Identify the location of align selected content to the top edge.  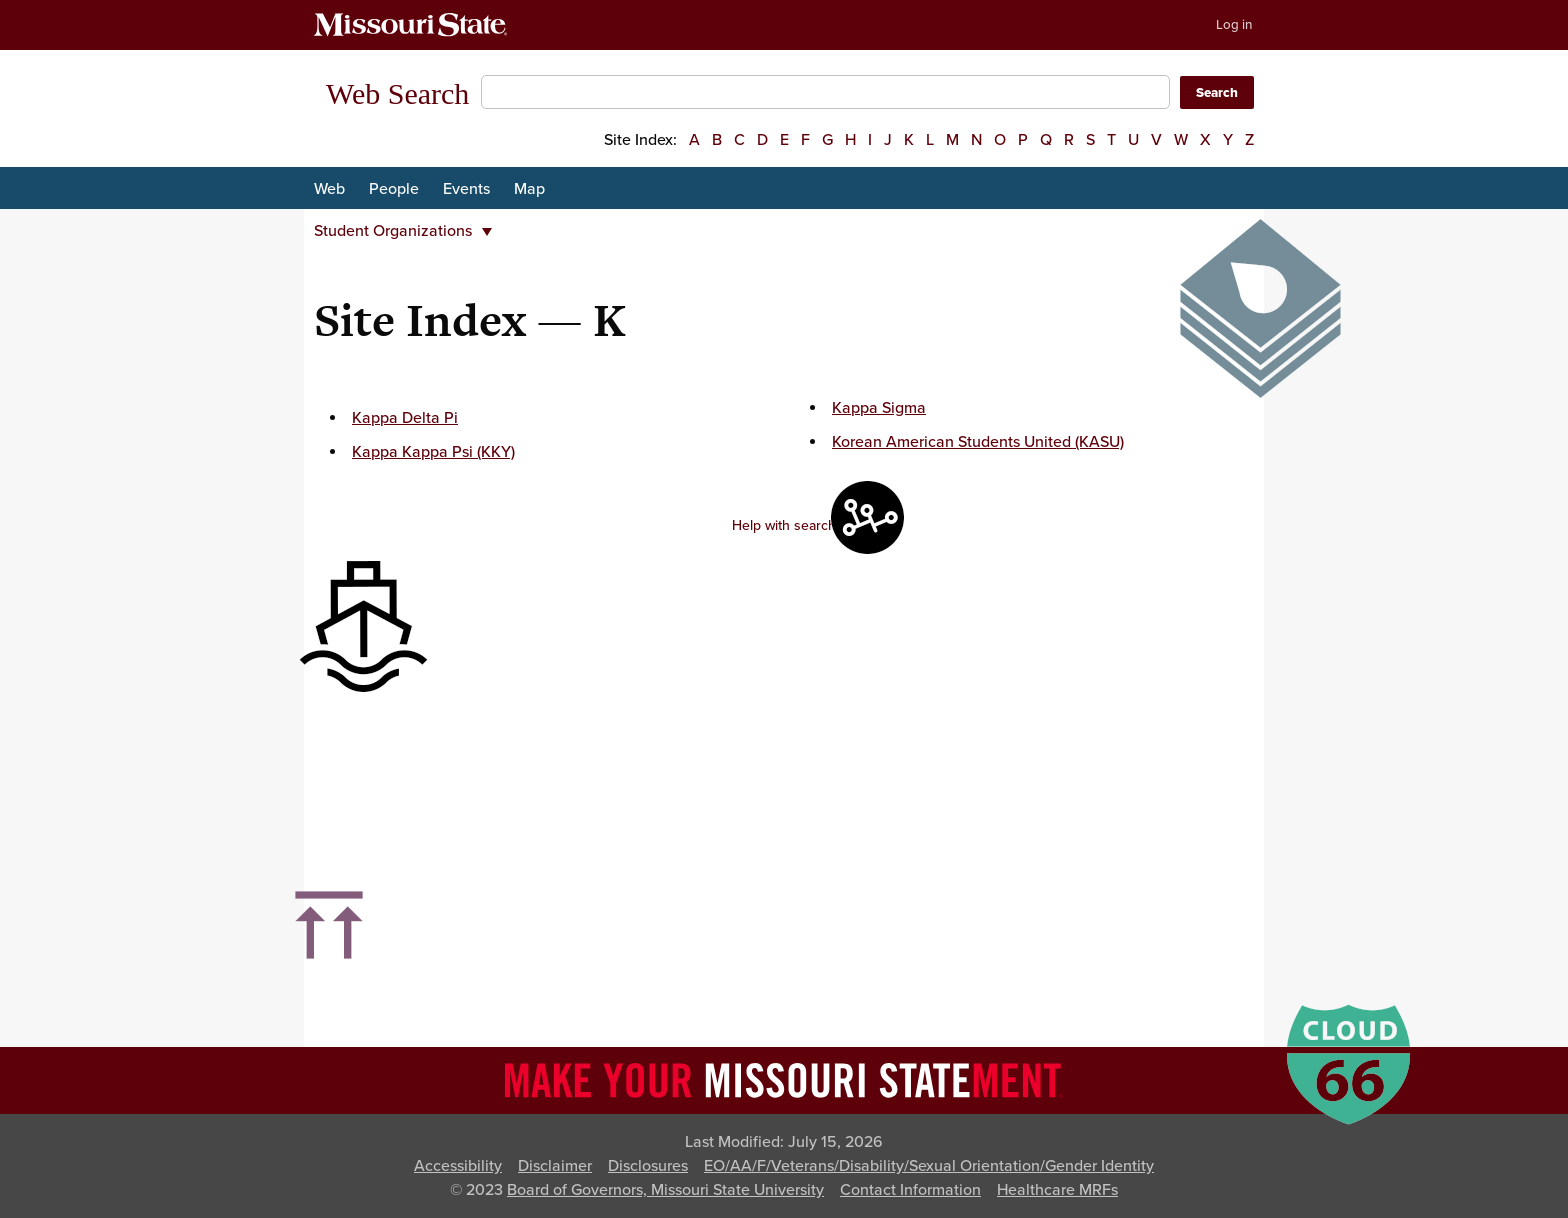
(329, 925).